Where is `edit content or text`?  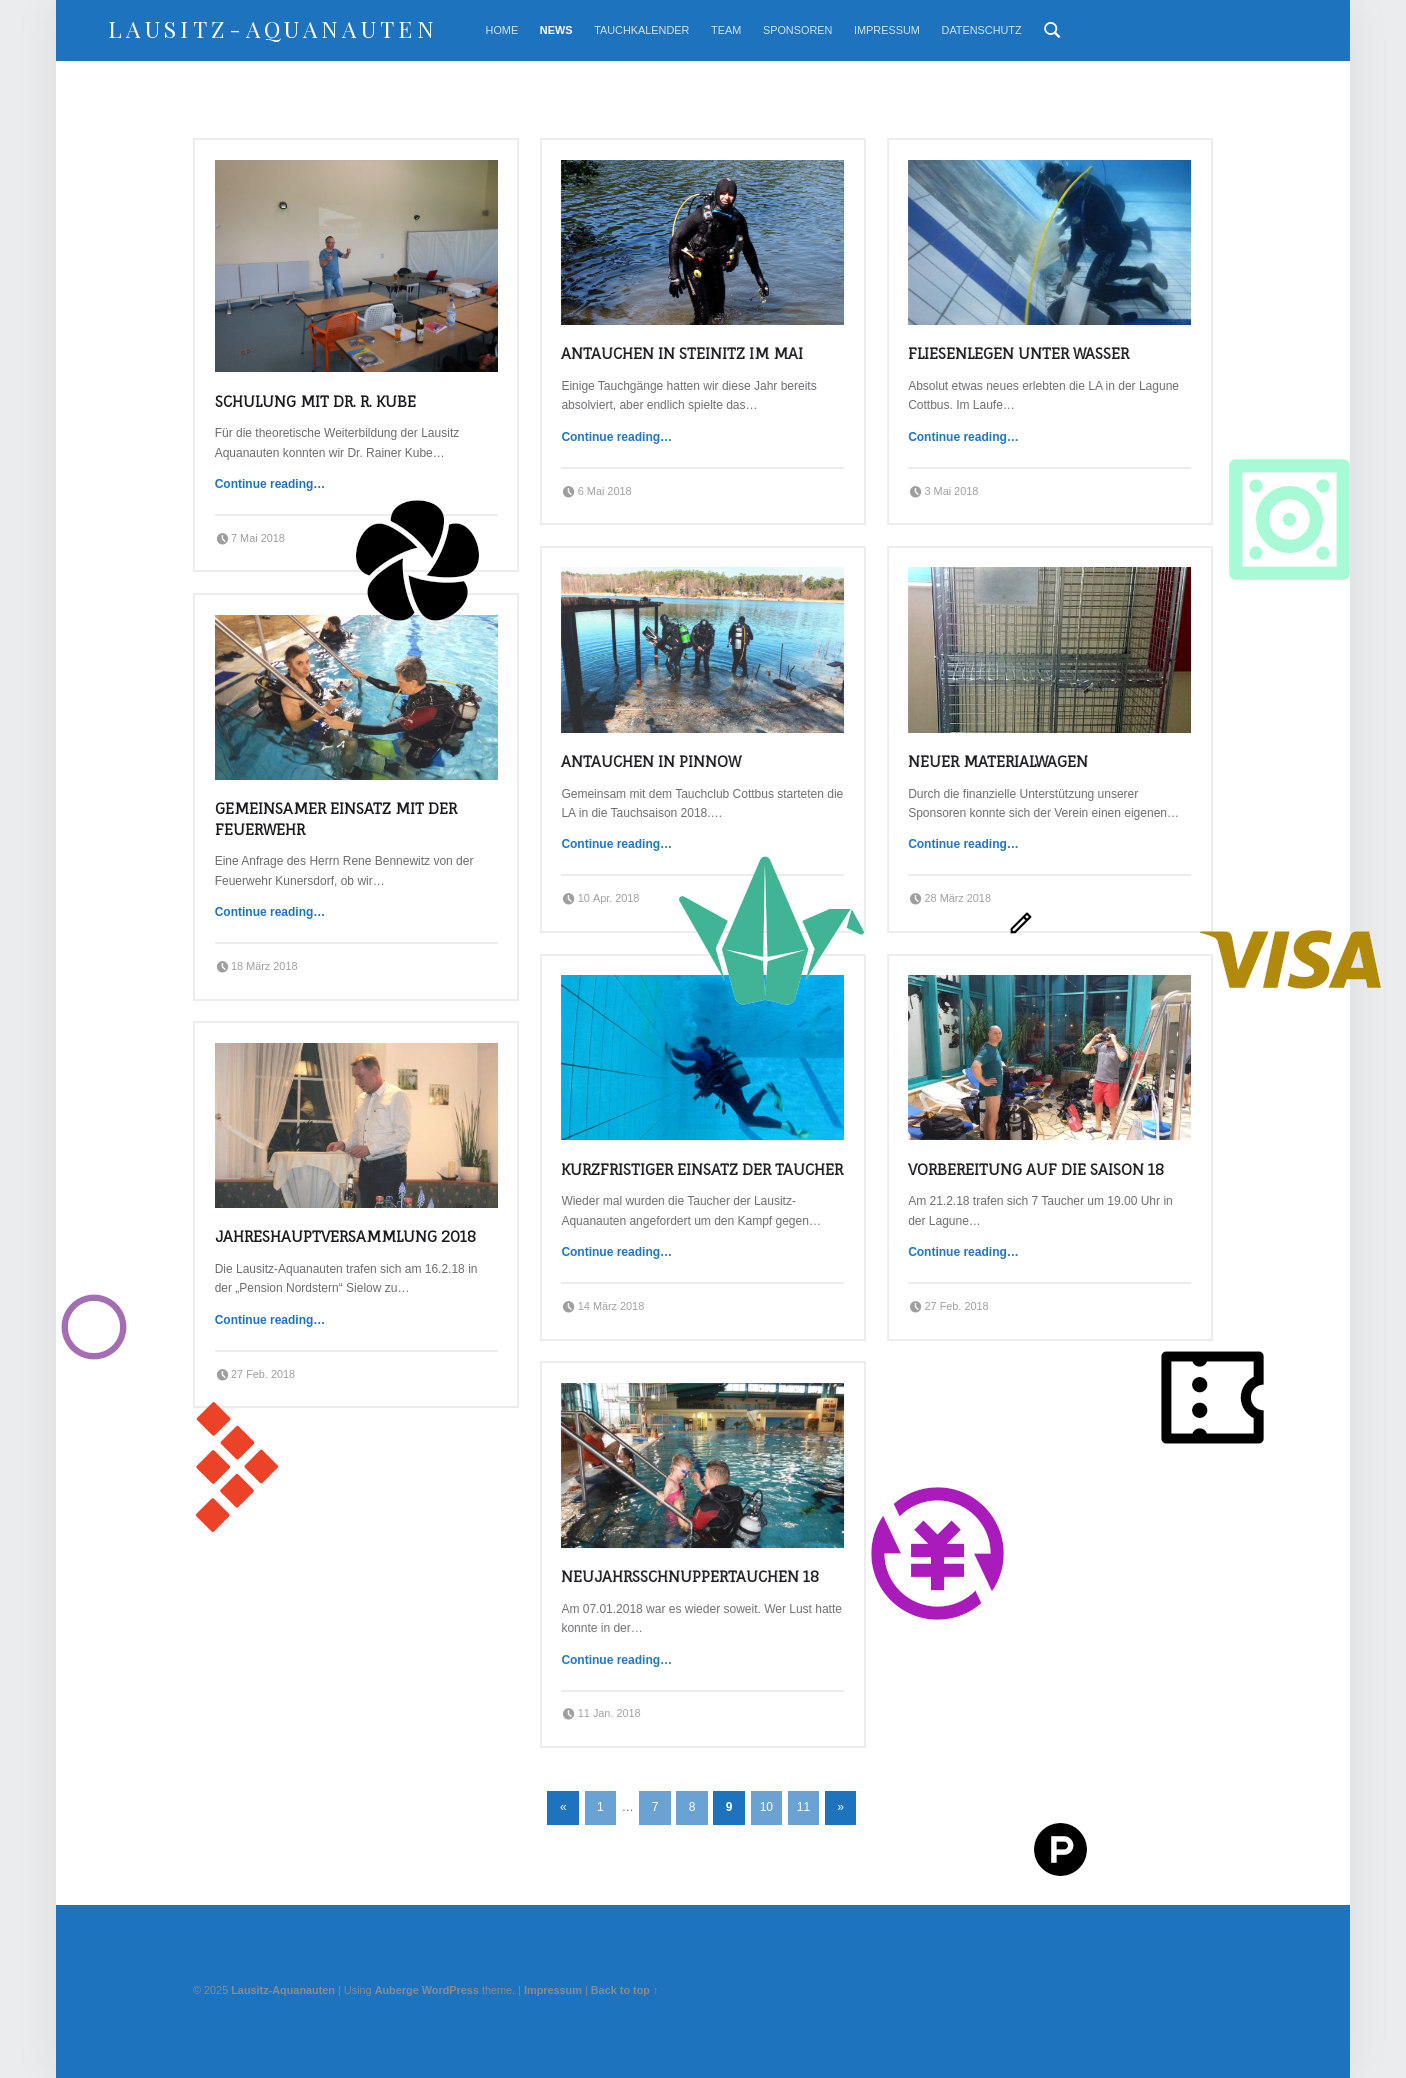
edit content or text is located at coordinates (1021, 923).